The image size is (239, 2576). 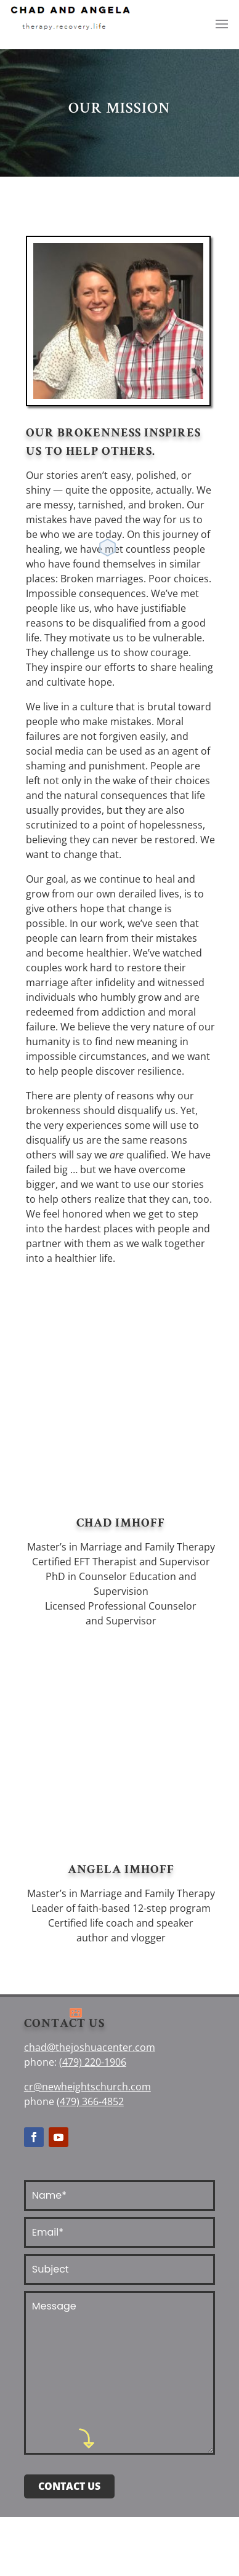 I want to click on navigate to the next item below, so click(x=86, y=2438).